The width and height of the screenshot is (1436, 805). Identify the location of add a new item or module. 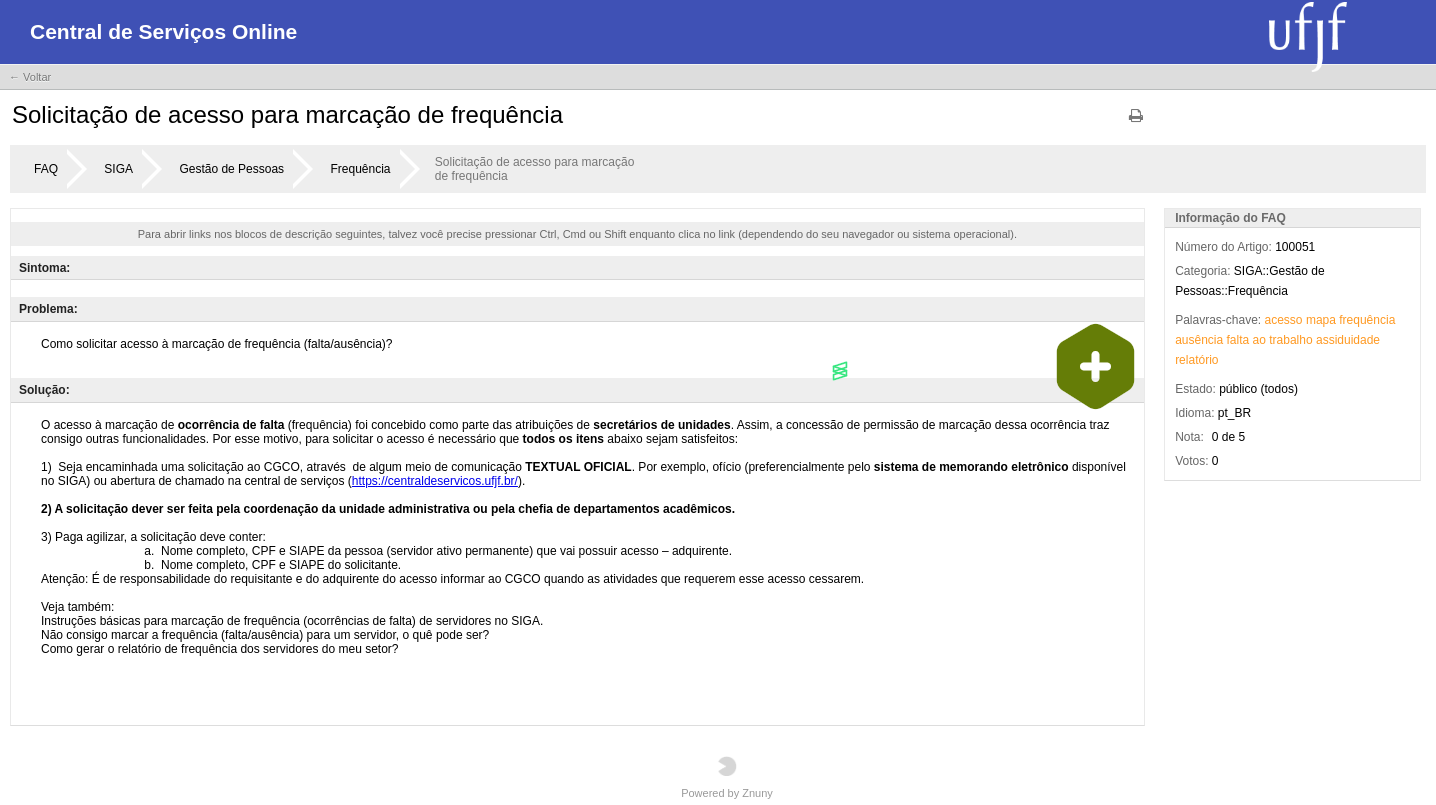
(1095, 366).